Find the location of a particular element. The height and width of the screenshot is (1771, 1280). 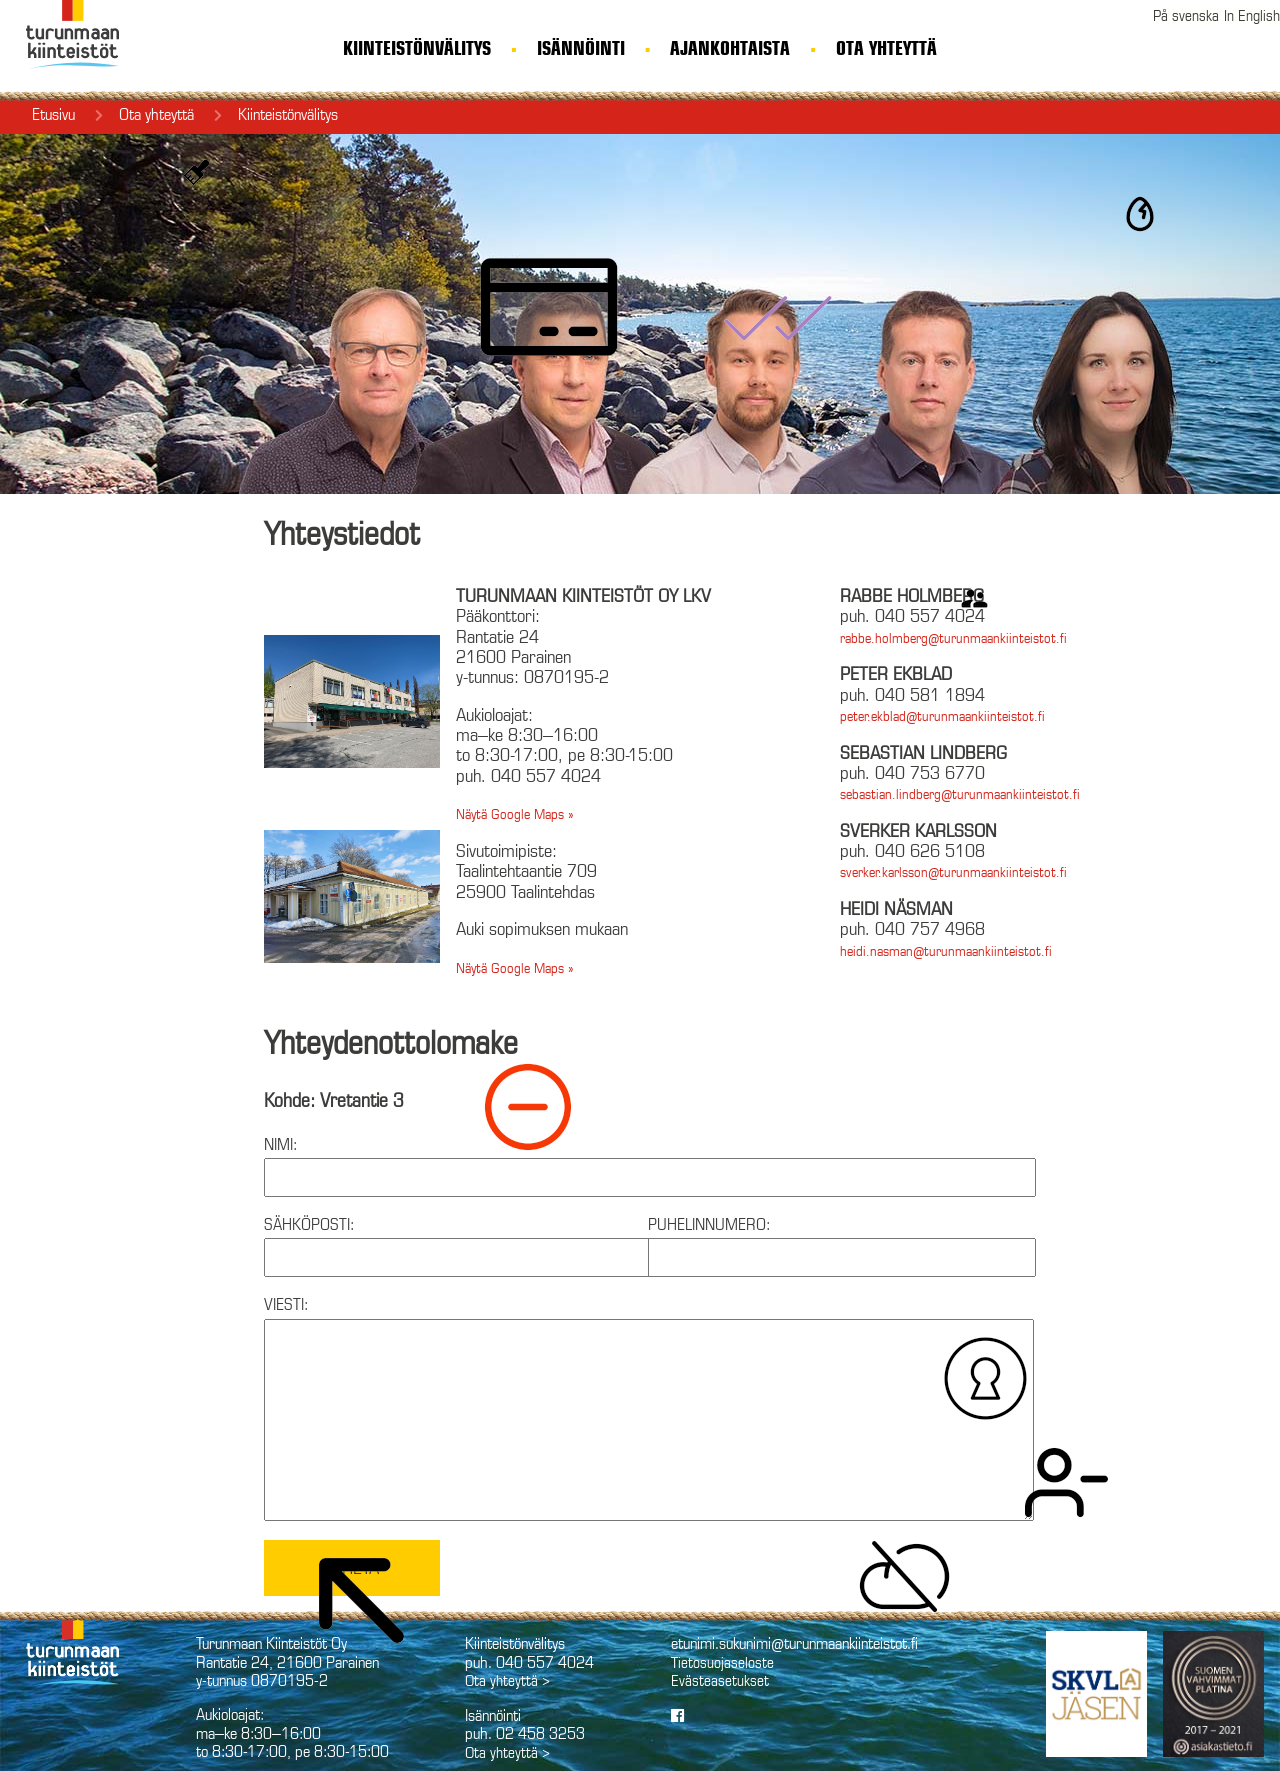

manage payment methods is located at coordinates (549, 307).